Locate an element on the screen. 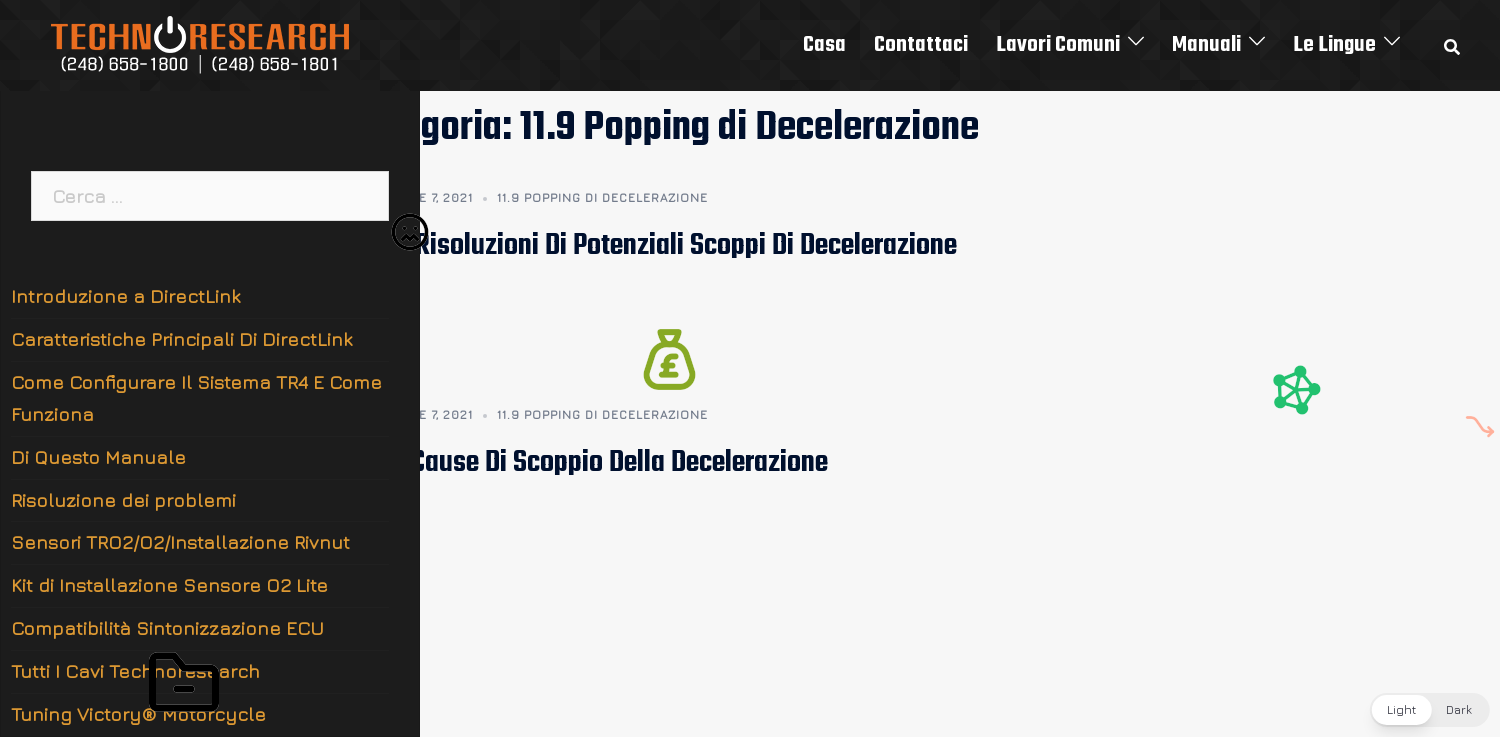 This screenshot has width=1500, height=737. indicates a declining trend or decrease in value is located at coordinates (1480, 426).